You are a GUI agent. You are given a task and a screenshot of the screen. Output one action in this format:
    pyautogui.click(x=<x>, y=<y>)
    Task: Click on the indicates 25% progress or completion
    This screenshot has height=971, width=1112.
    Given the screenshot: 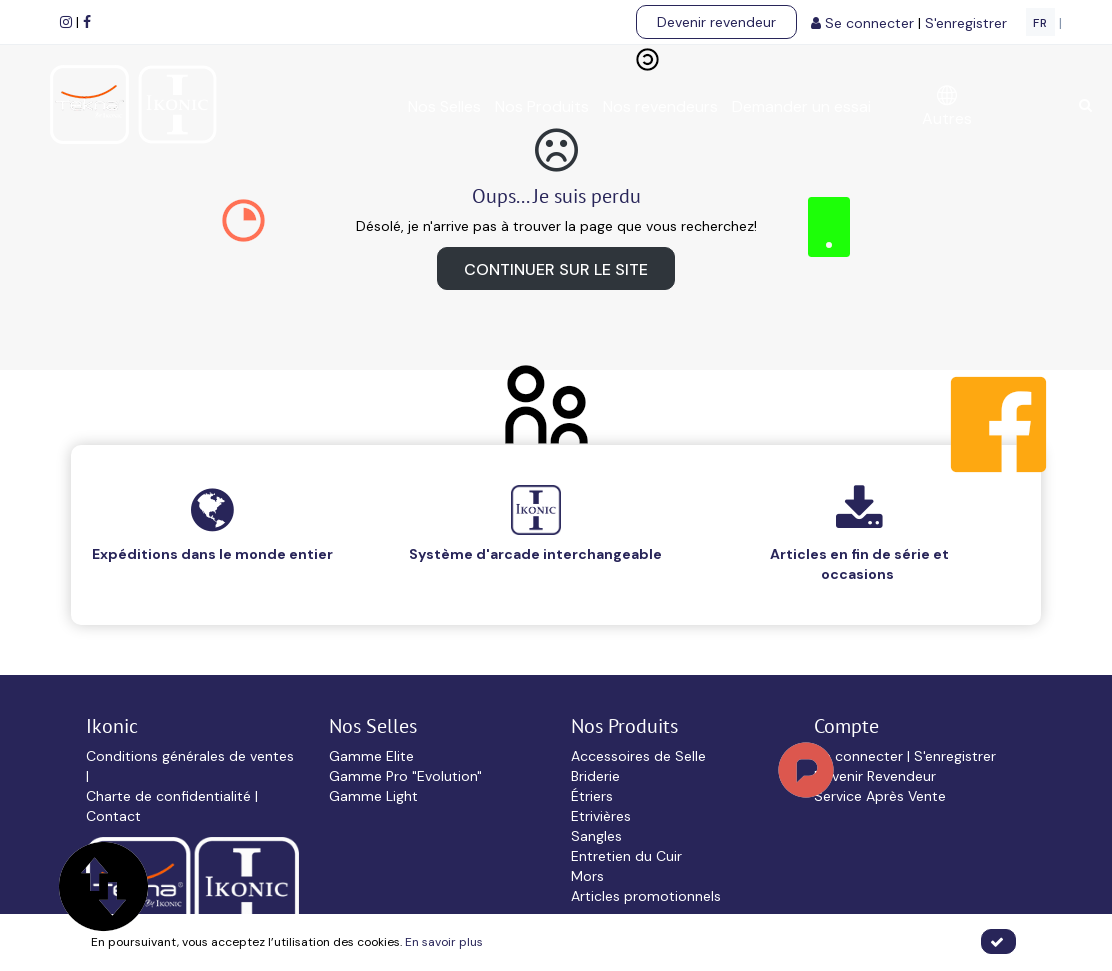 What is the action you would take?
    pyautogui.click(x=243, y=220)
    